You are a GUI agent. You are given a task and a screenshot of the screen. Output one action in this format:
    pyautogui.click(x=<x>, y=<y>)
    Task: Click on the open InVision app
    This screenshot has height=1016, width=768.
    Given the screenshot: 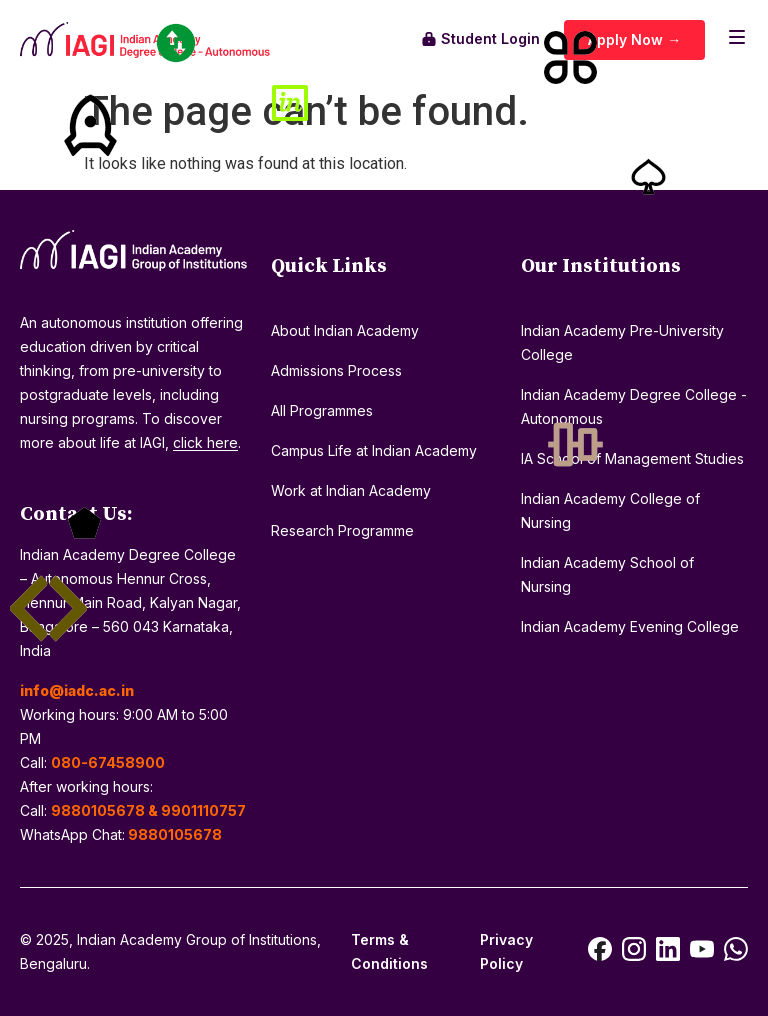 What is the action you would take?
    pyautogui.click(x=290, y=103)
    